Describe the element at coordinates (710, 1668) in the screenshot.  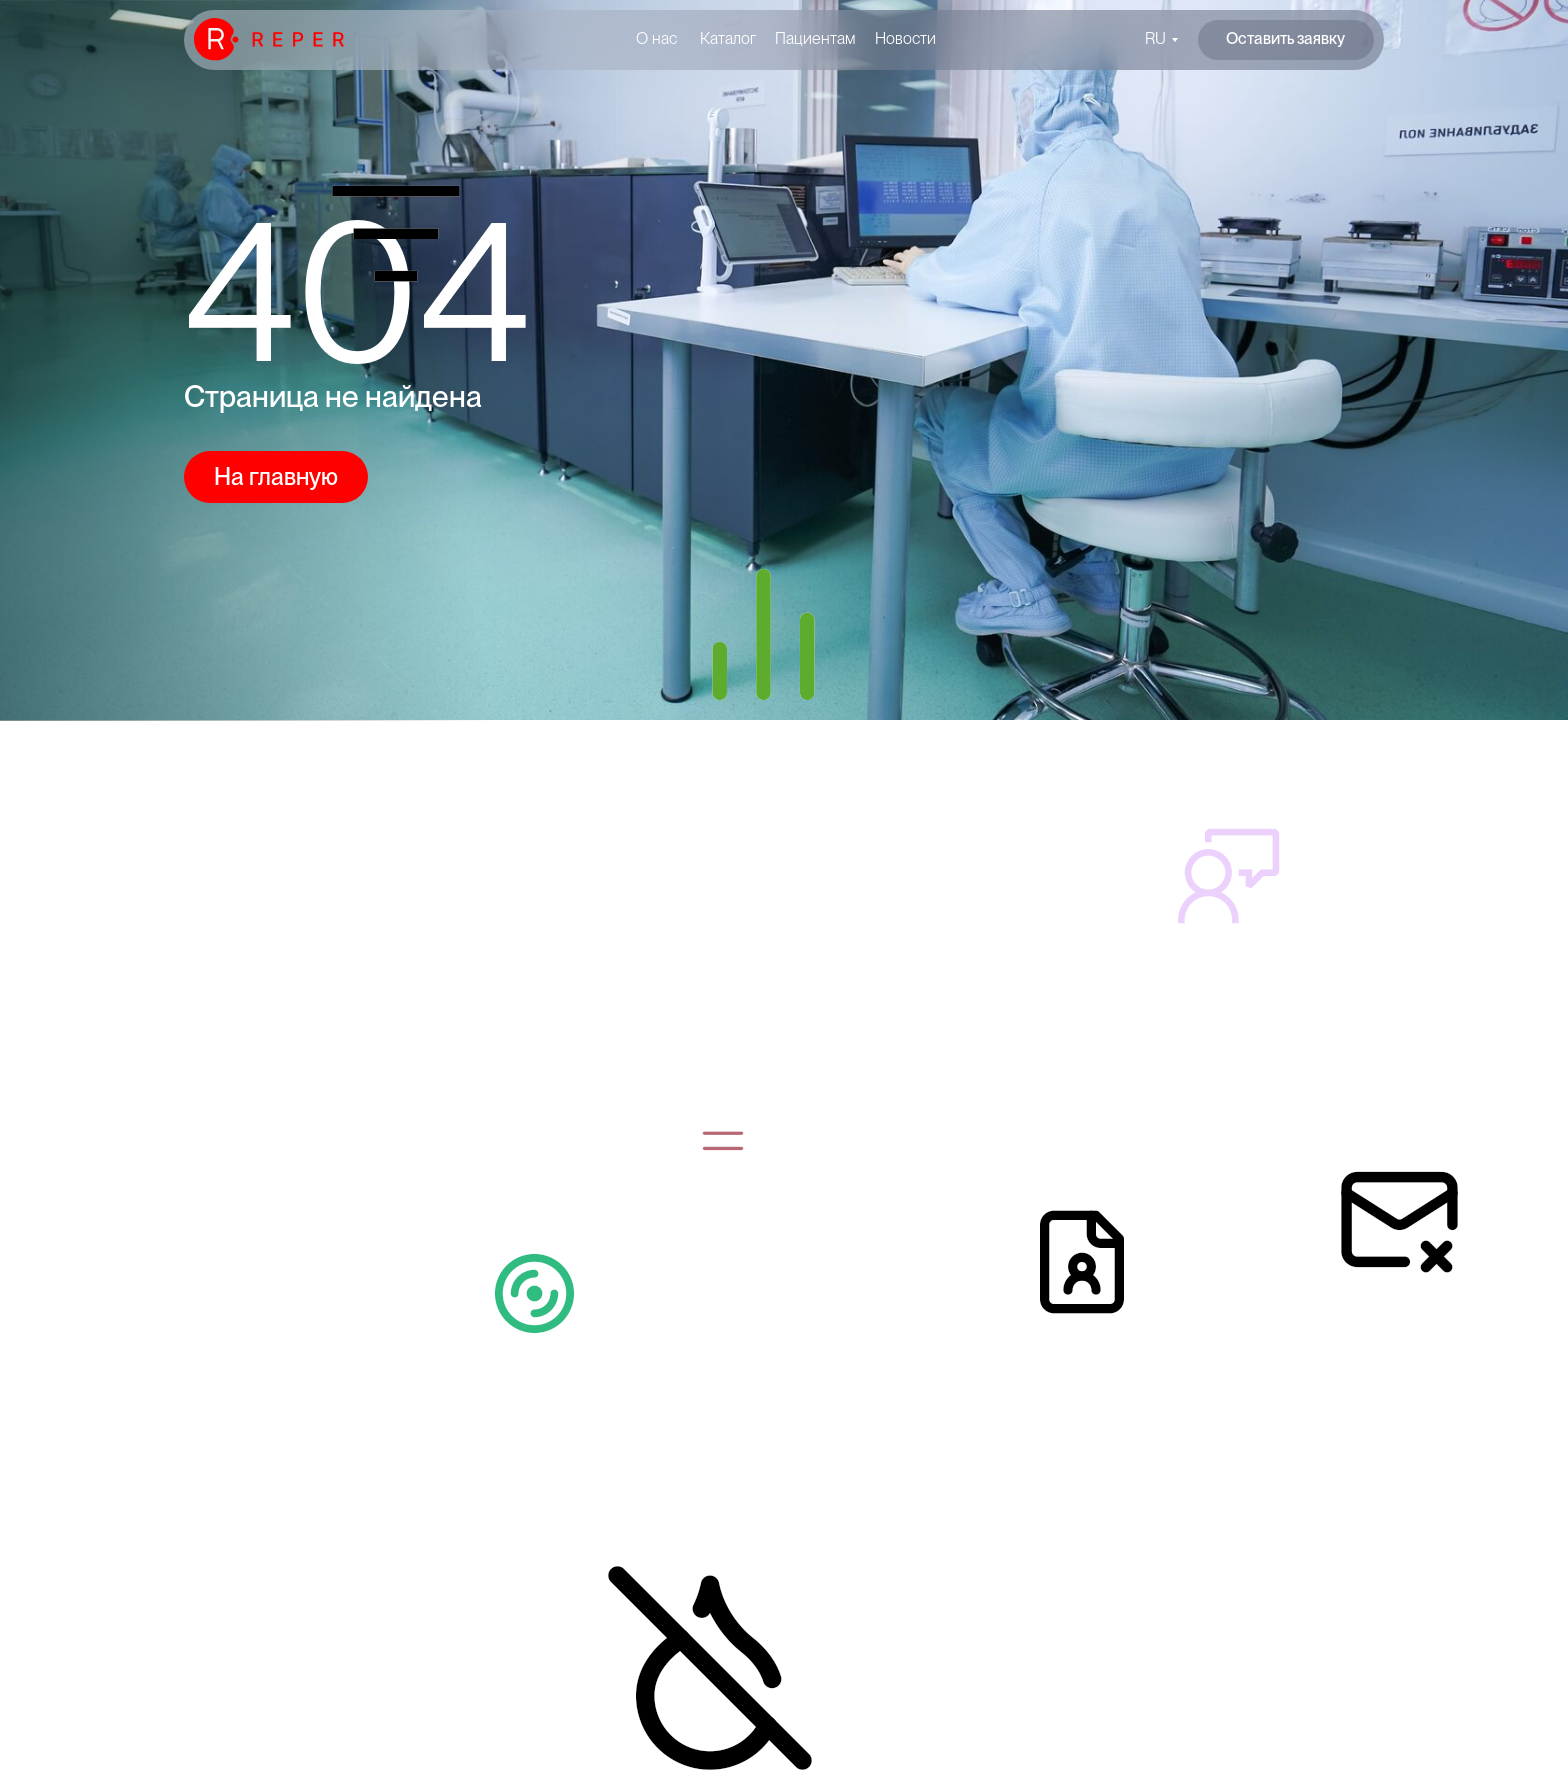
I see `disable water or liquid detection` at that location.